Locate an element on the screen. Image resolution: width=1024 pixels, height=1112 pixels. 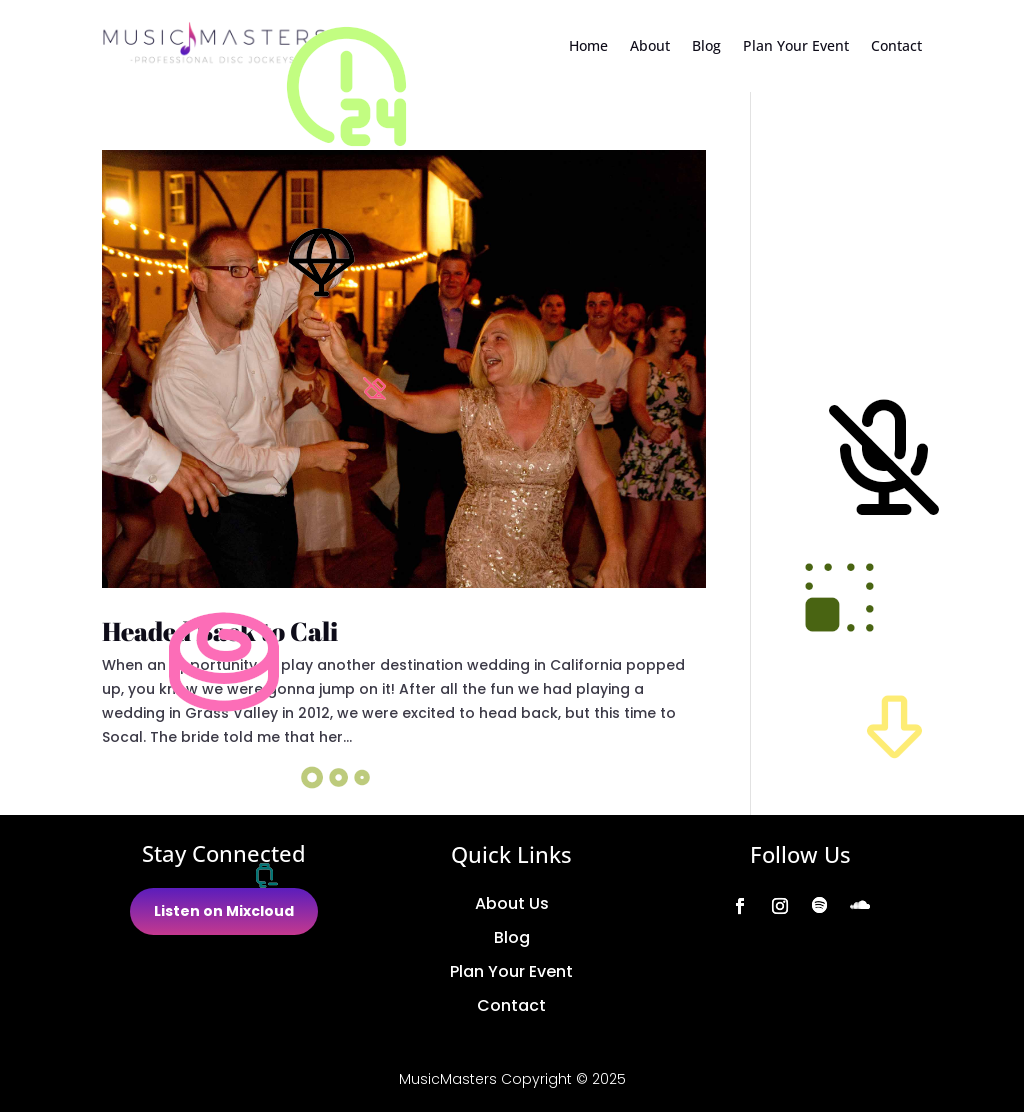
remove a paired smartwatch is located at coordinates (264, 875).